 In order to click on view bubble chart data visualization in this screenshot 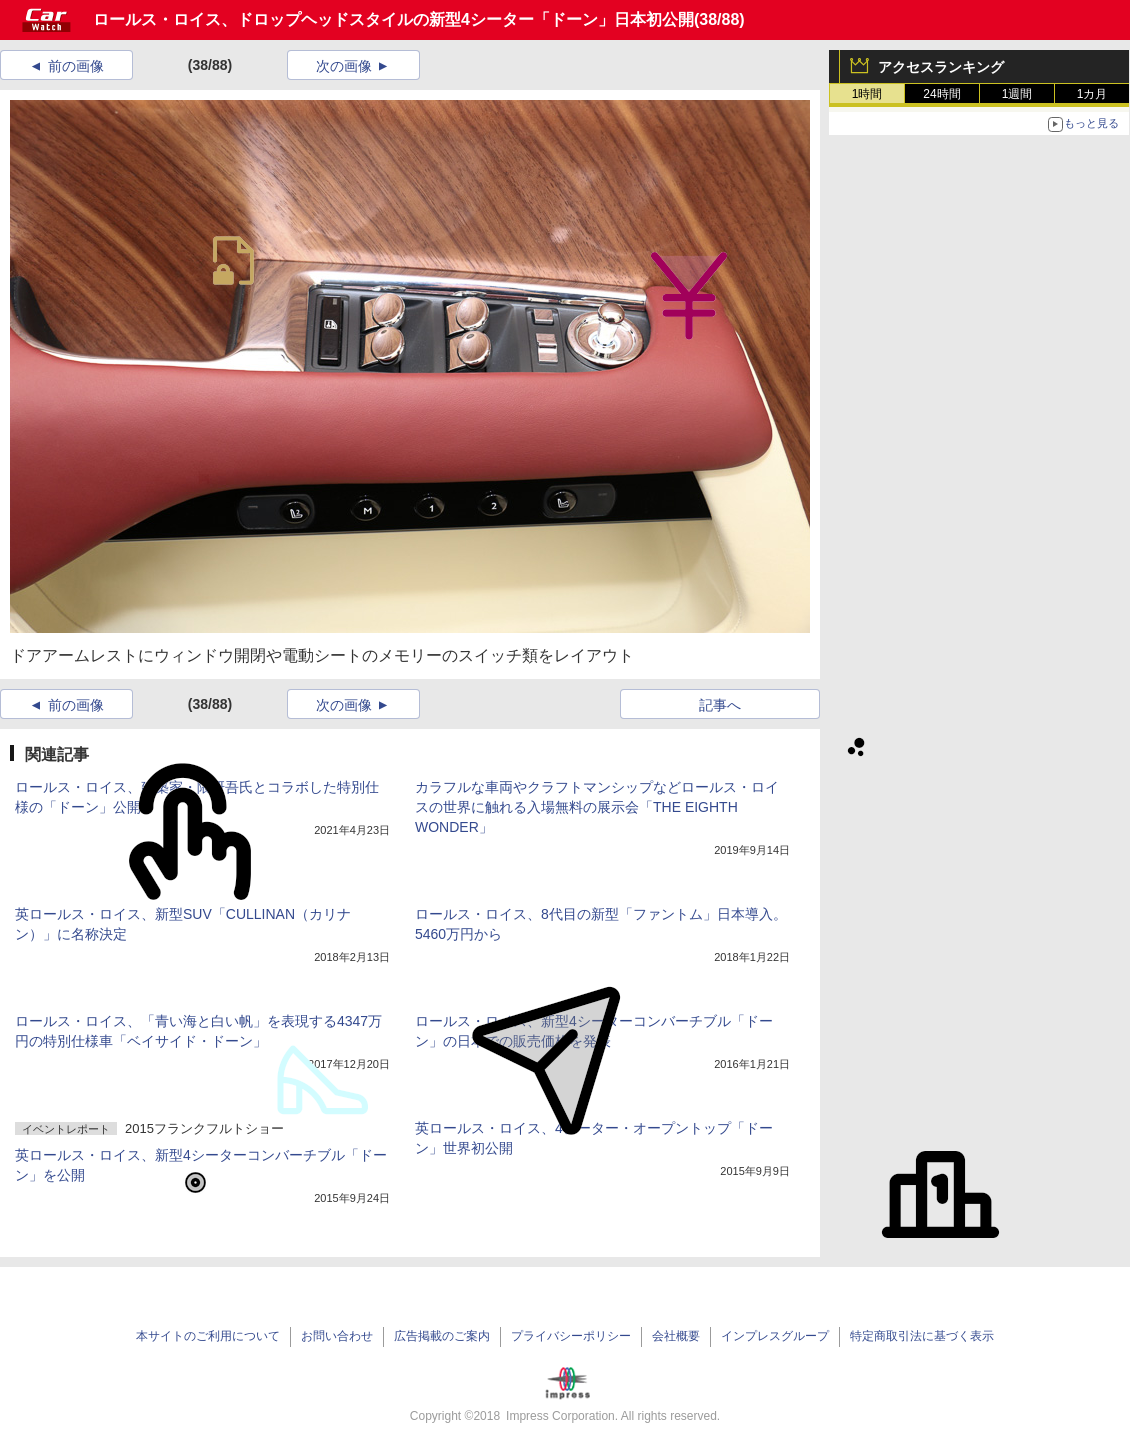, I will do `click(857, 747)`.